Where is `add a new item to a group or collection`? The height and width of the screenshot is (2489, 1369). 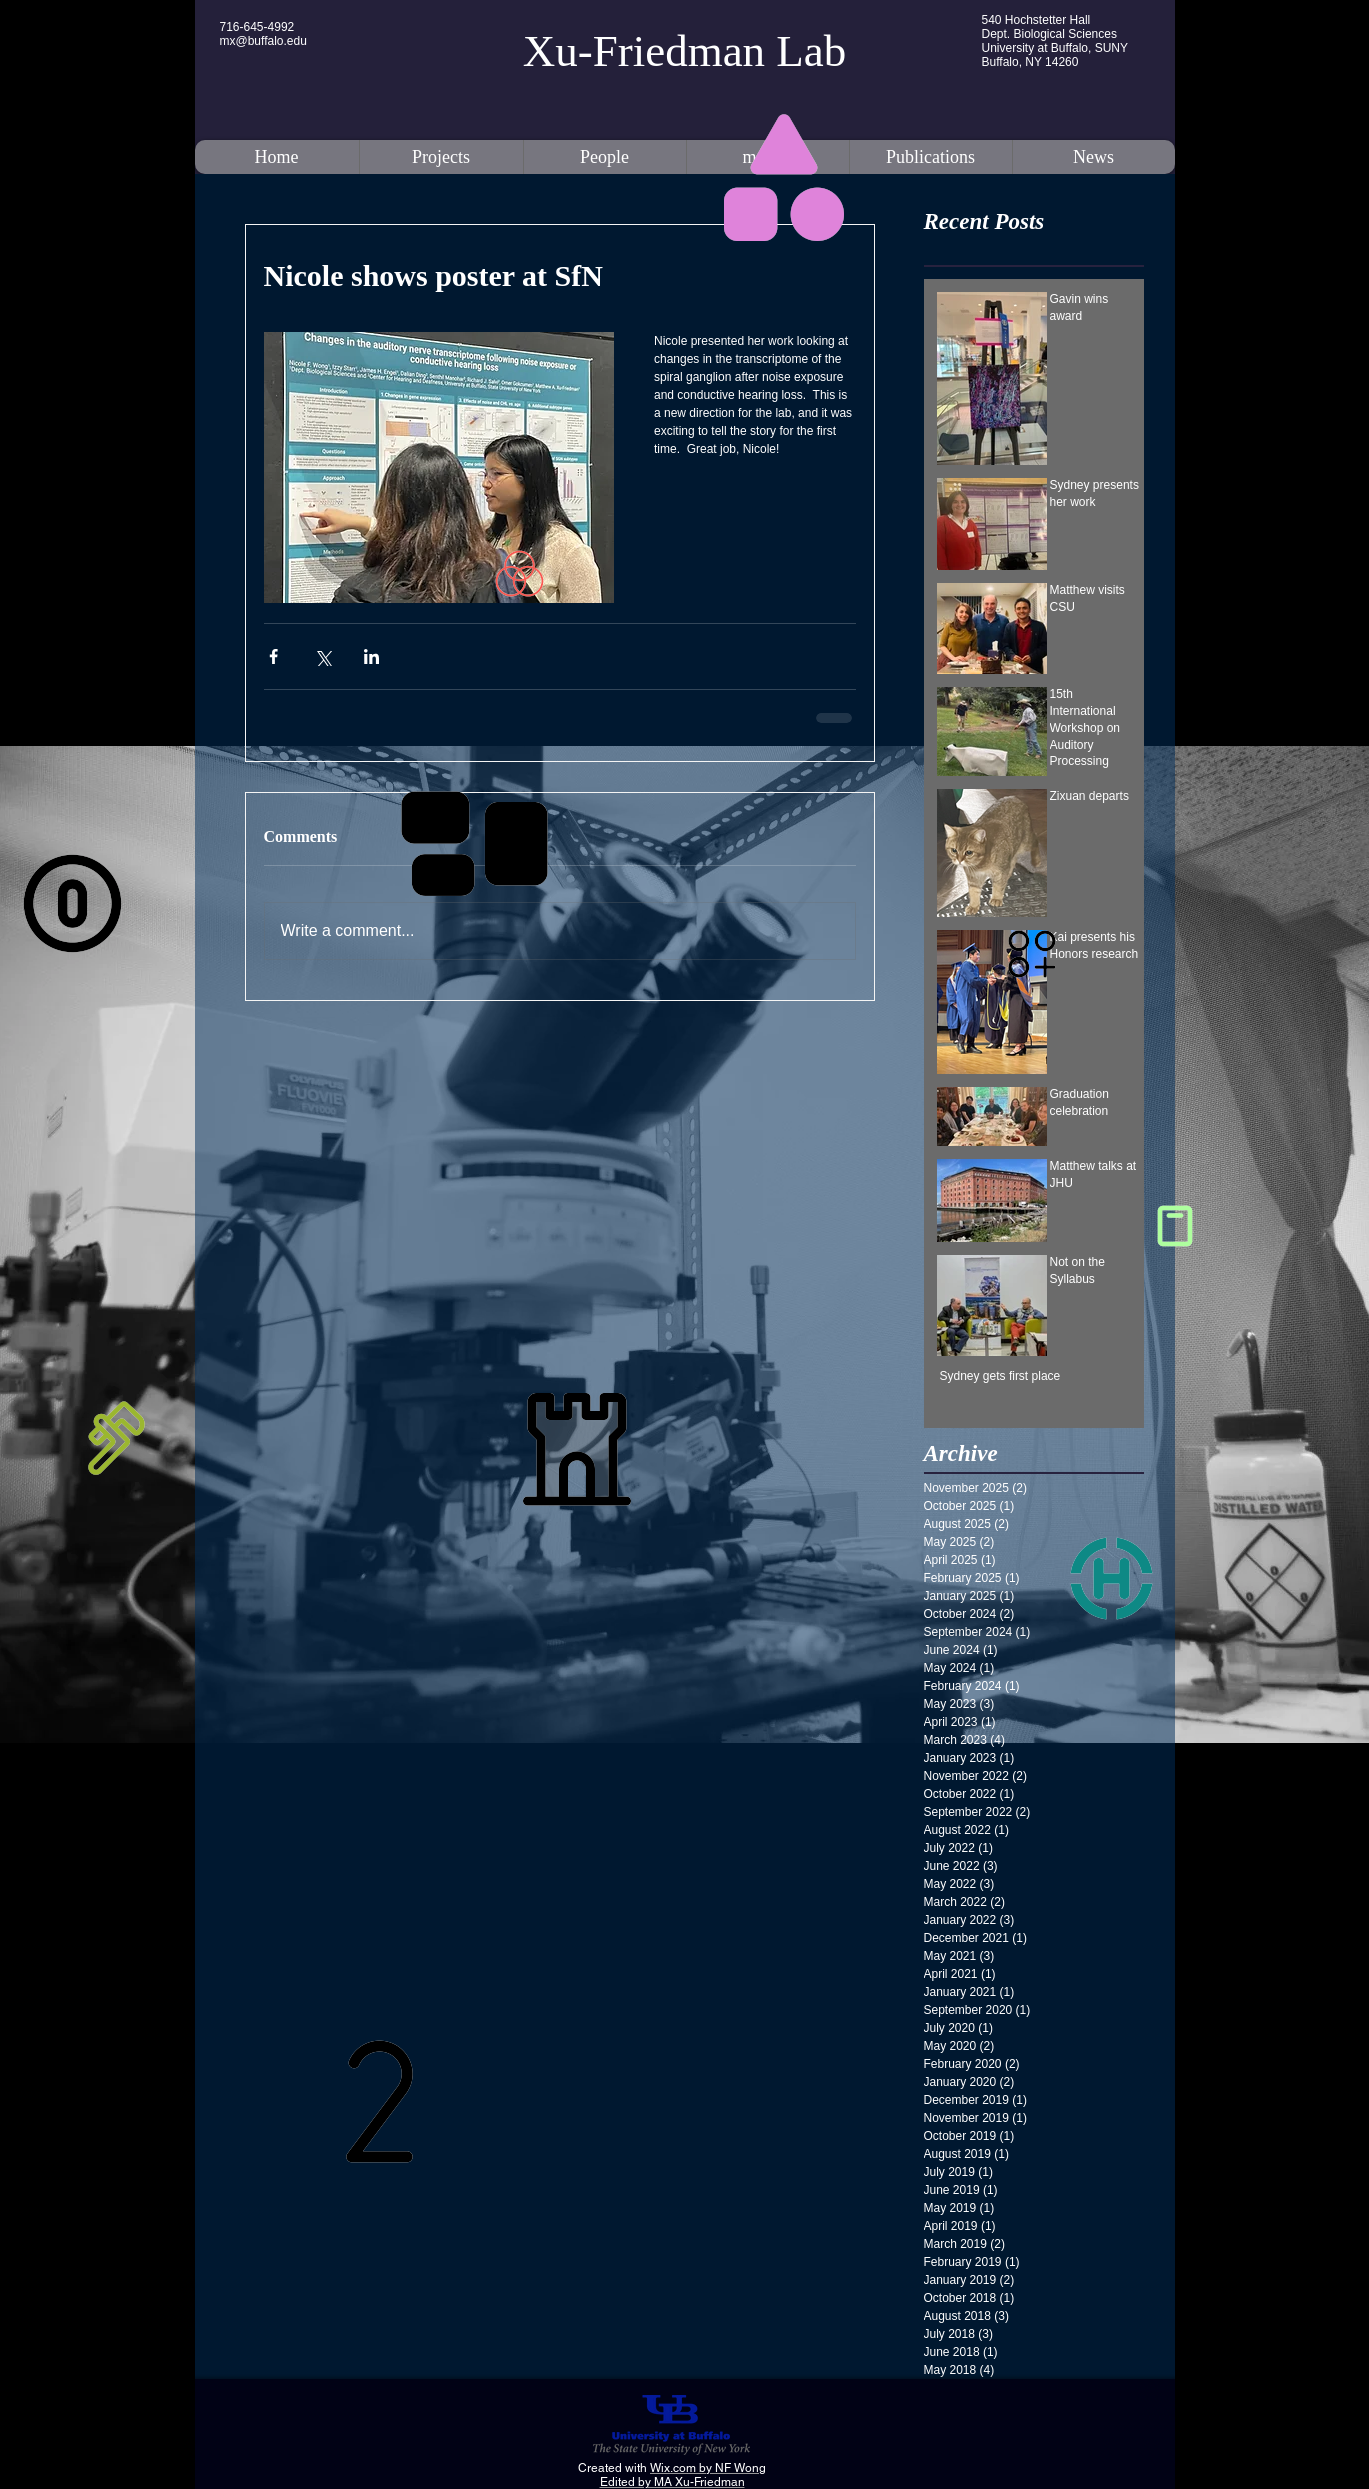 add a new item to a group or collection is located at coordinates (1032, 954).